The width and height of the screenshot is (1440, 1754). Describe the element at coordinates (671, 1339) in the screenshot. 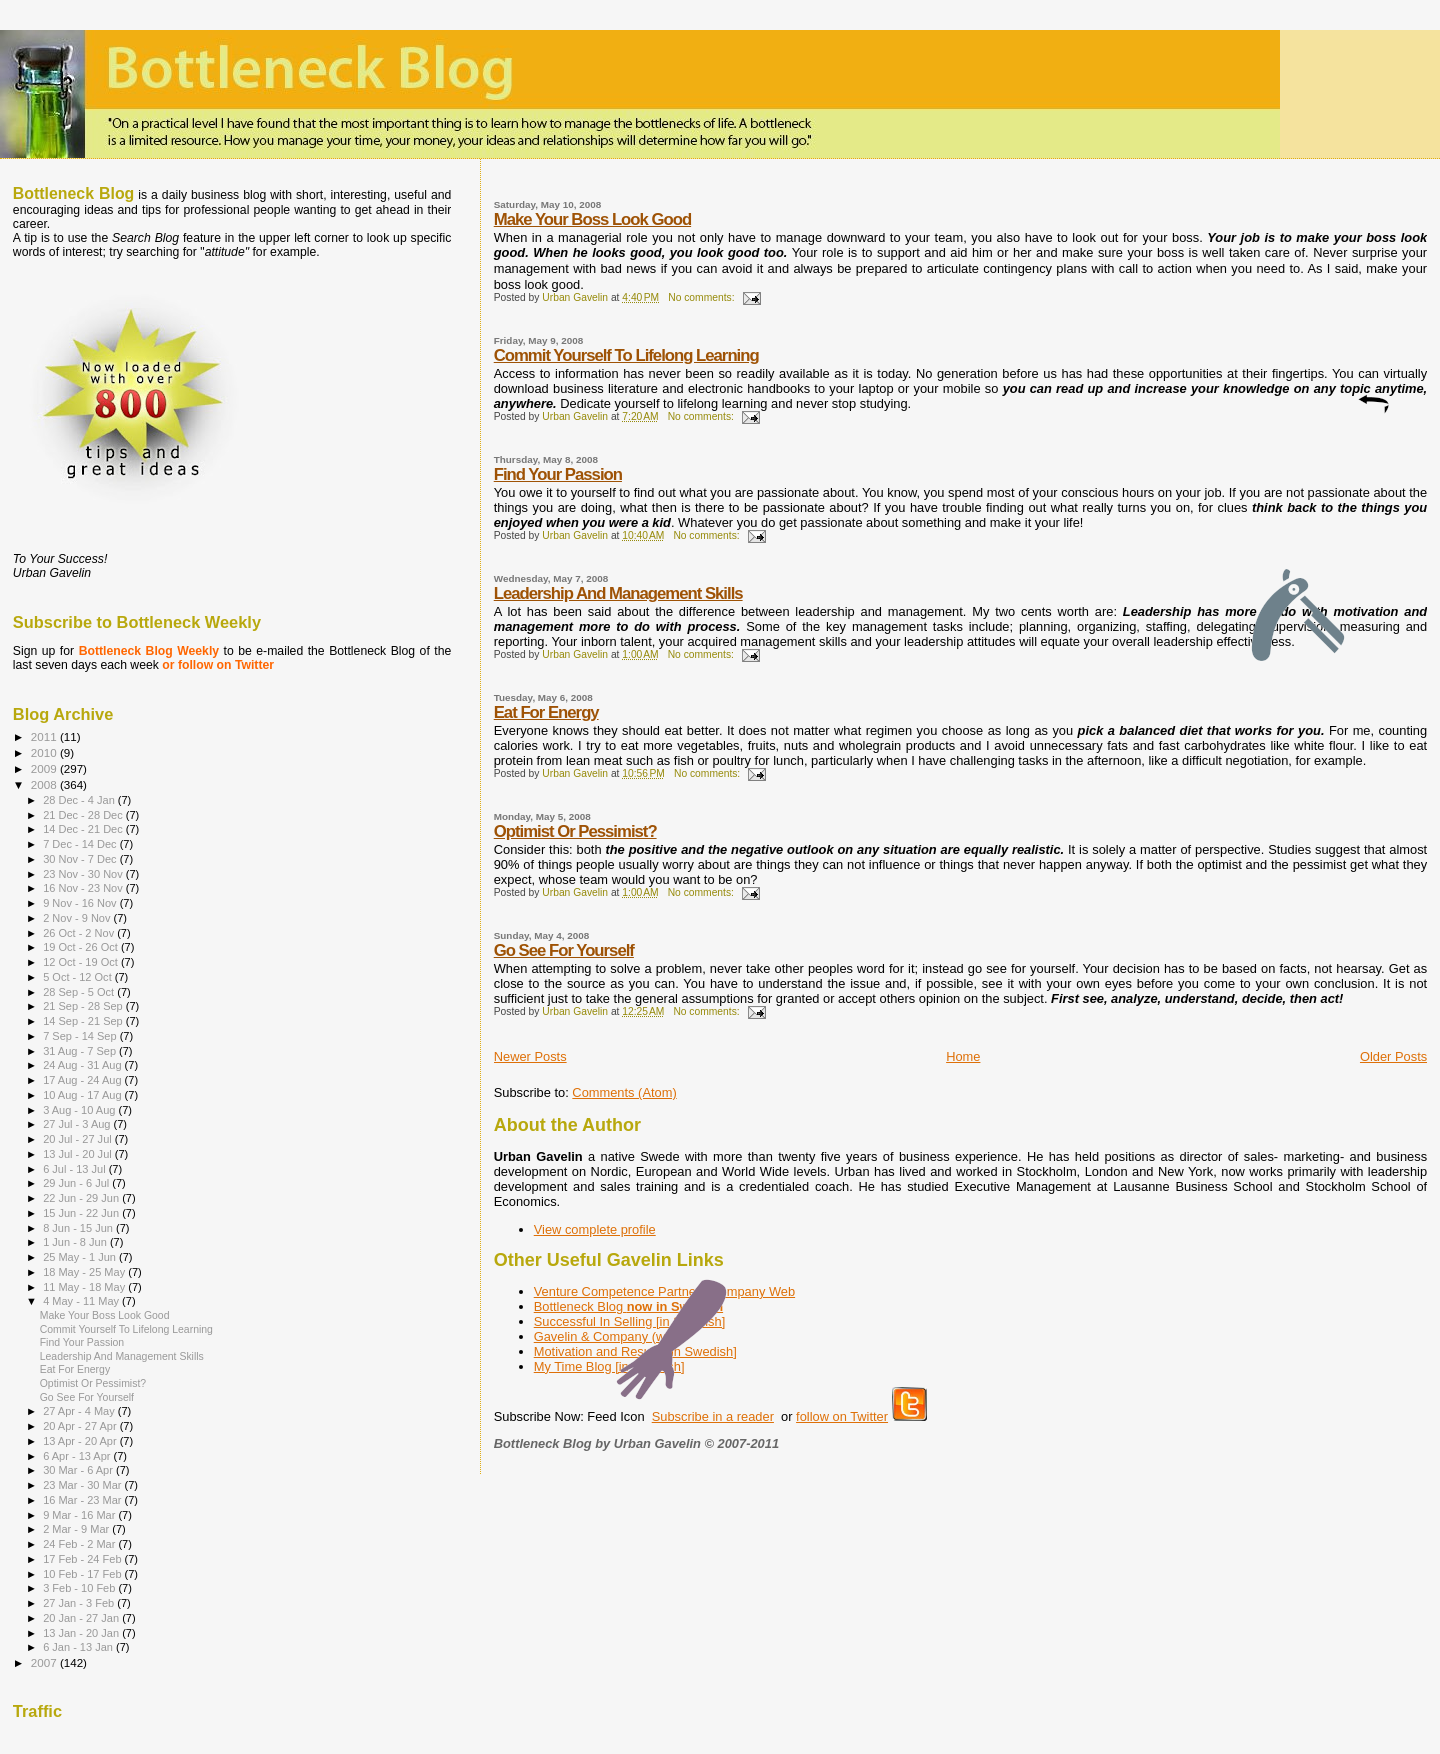

I see `select arm or forearm body part` at that location.